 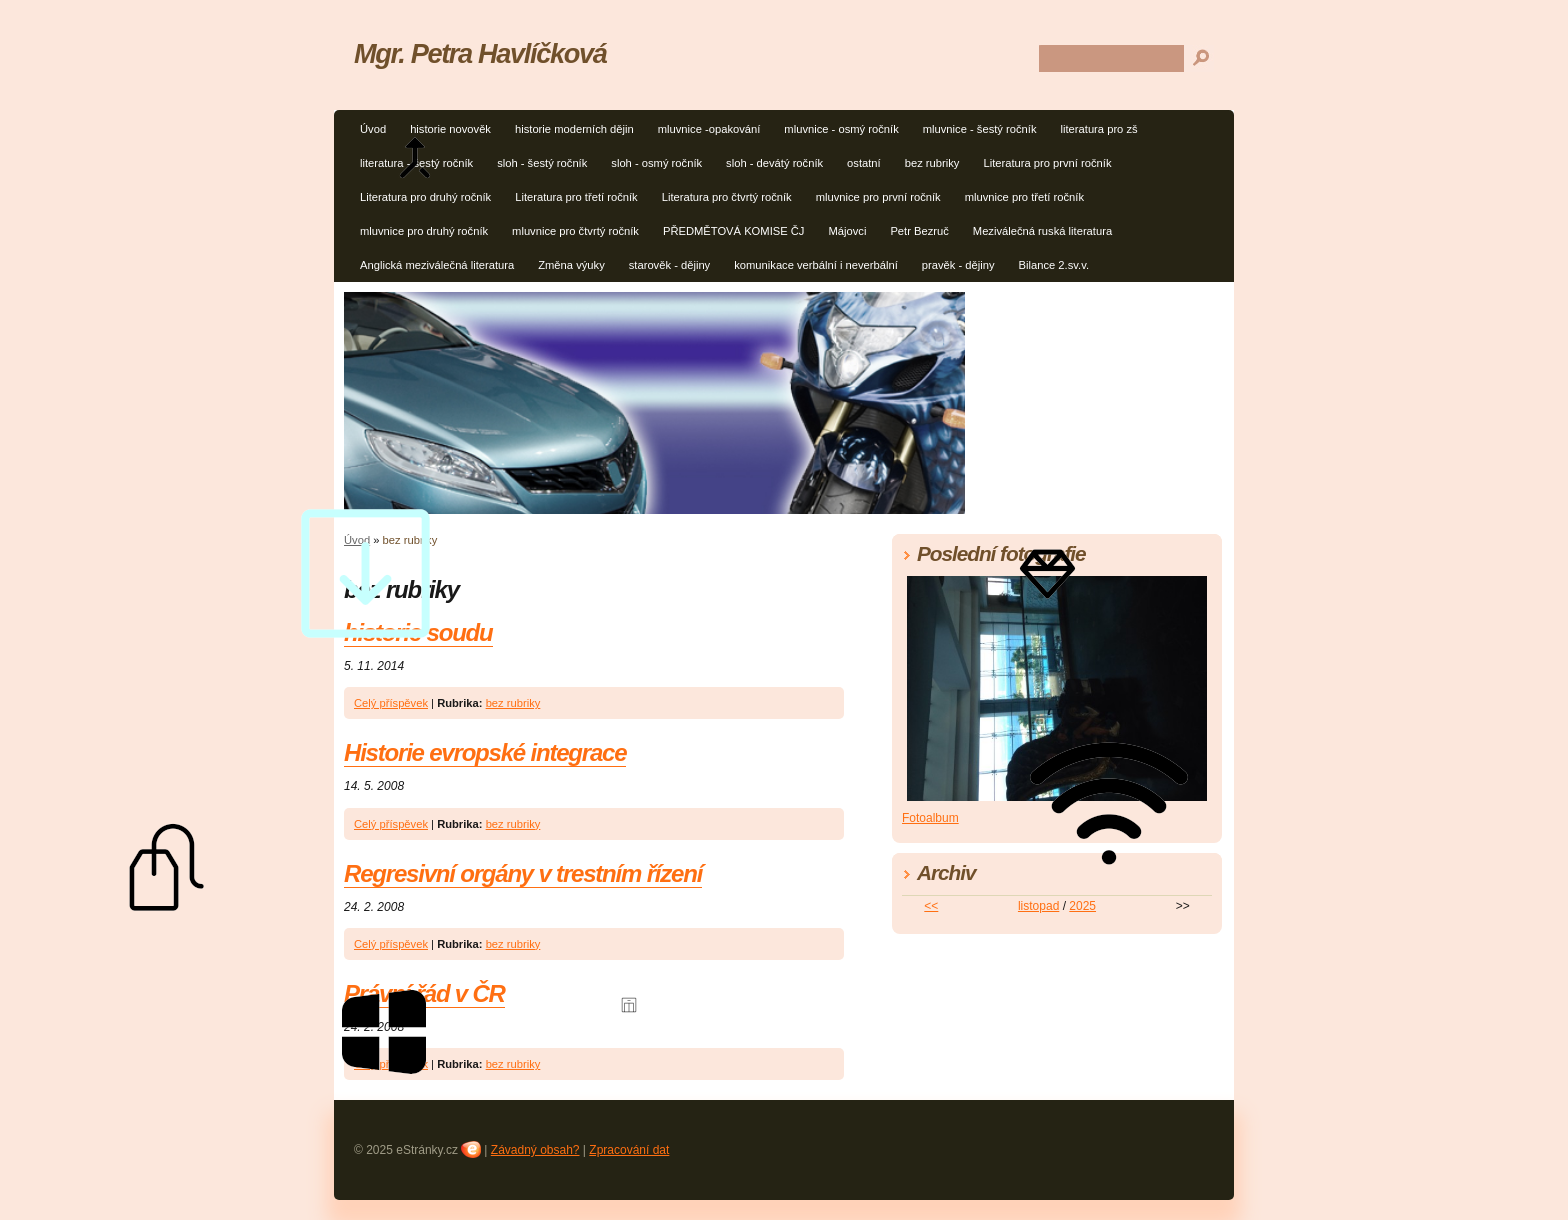 I want to click on indicates active wireless network connection, so click(x=1109, y=800).